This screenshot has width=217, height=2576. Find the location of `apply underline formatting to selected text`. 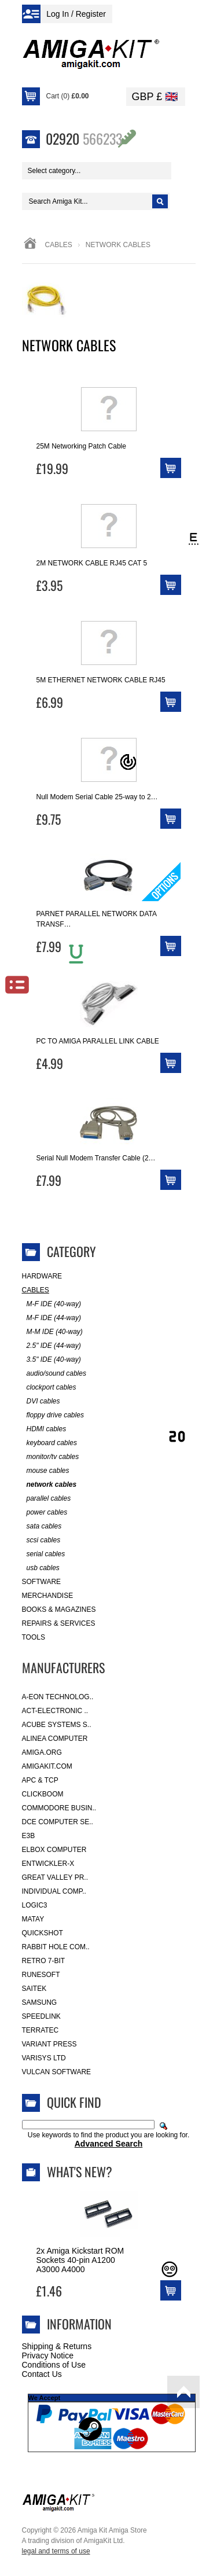

apply underline formatting to selected text is located at coordinates (76, 954).